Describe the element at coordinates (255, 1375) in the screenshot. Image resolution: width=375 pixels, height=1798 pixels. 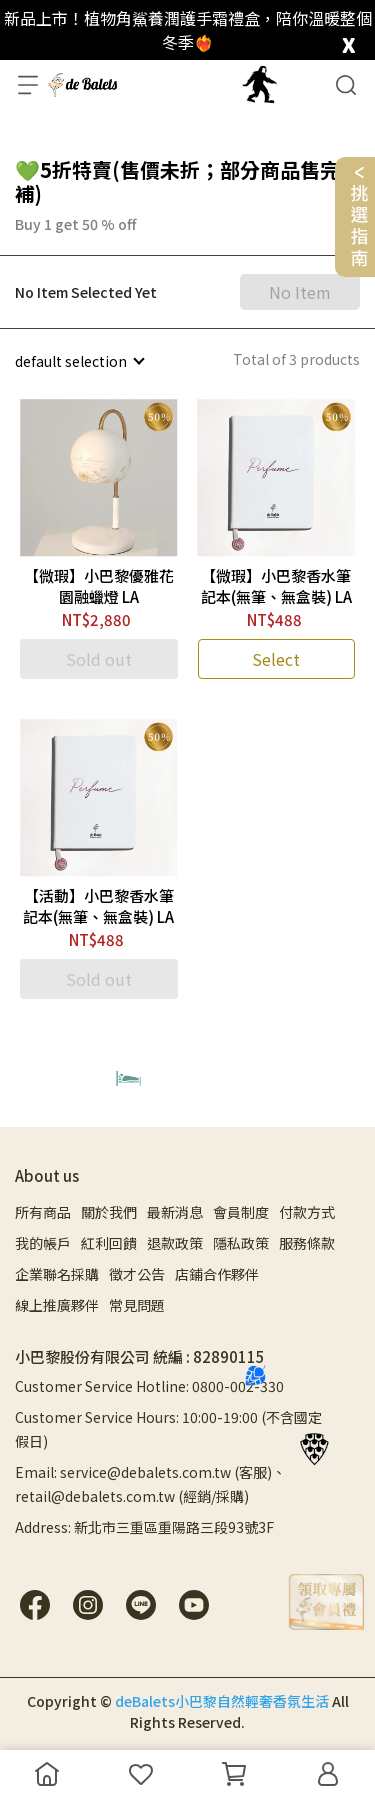
I see `indicates beer or brewing-related content` at that location.